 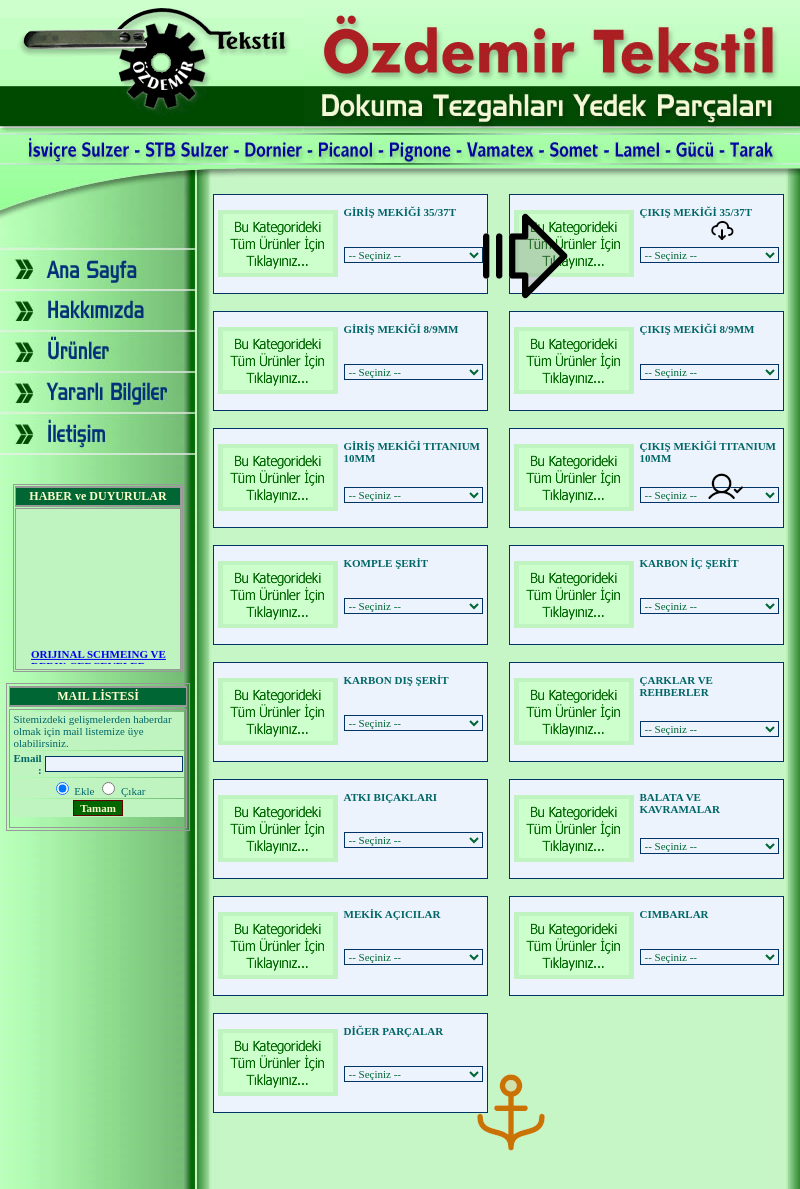 I want to click on skip forward or advance to next item, so click(x=522, y=256).